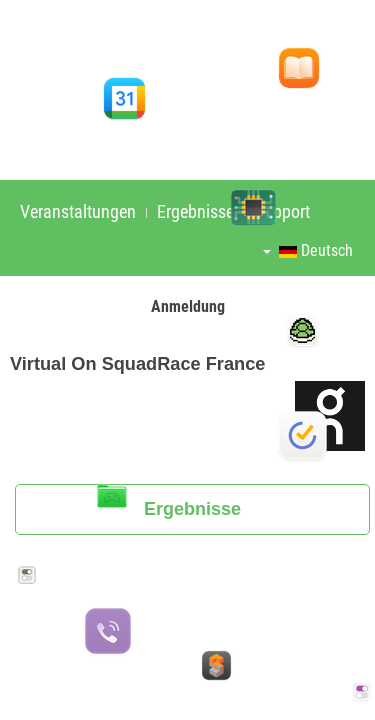  What do you see at coordinates (27, 575) in the screenshot?
I see `open unity tweak tool settings` at bounding box center [27, 575].